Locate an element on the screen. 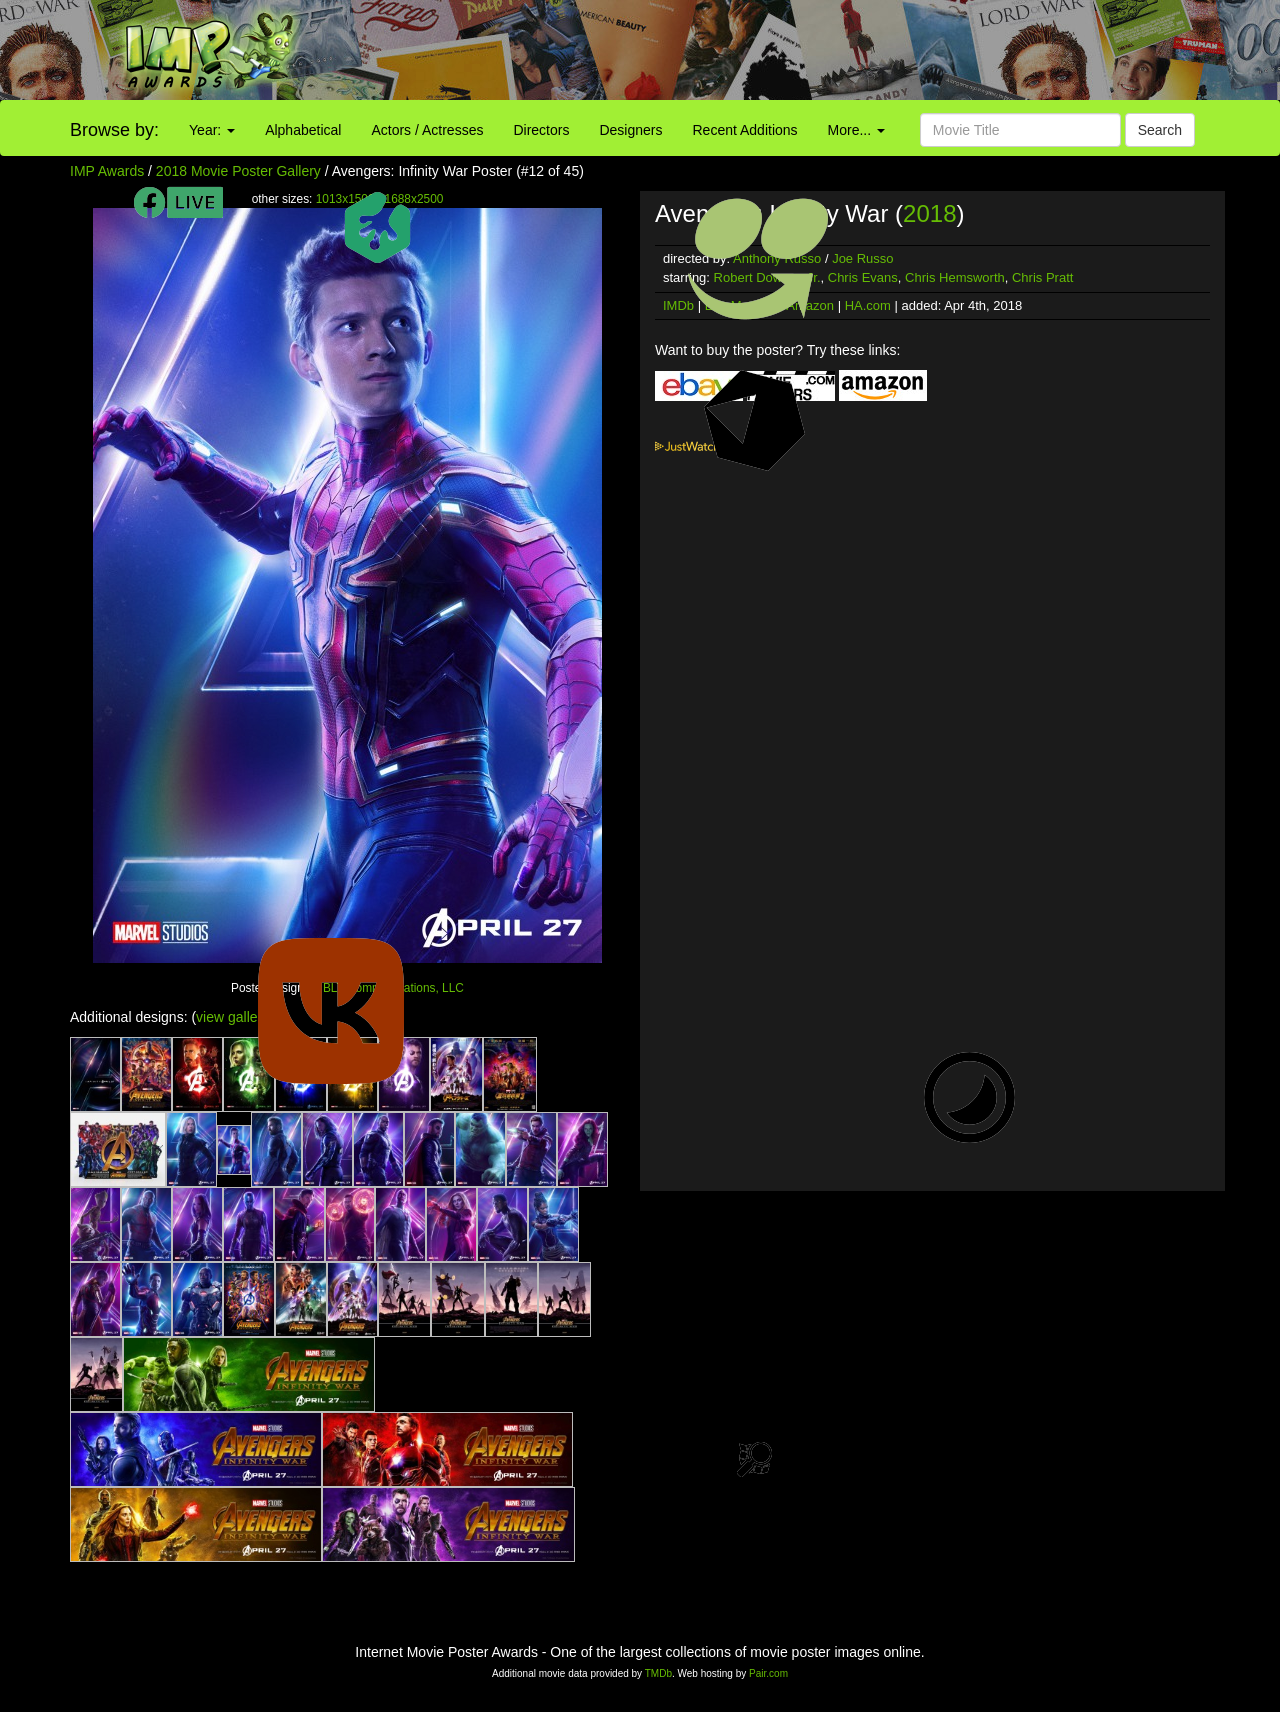 This screenshot has width=1280, height=1712. open the VK social network app is located at coordinates (331, 1011).